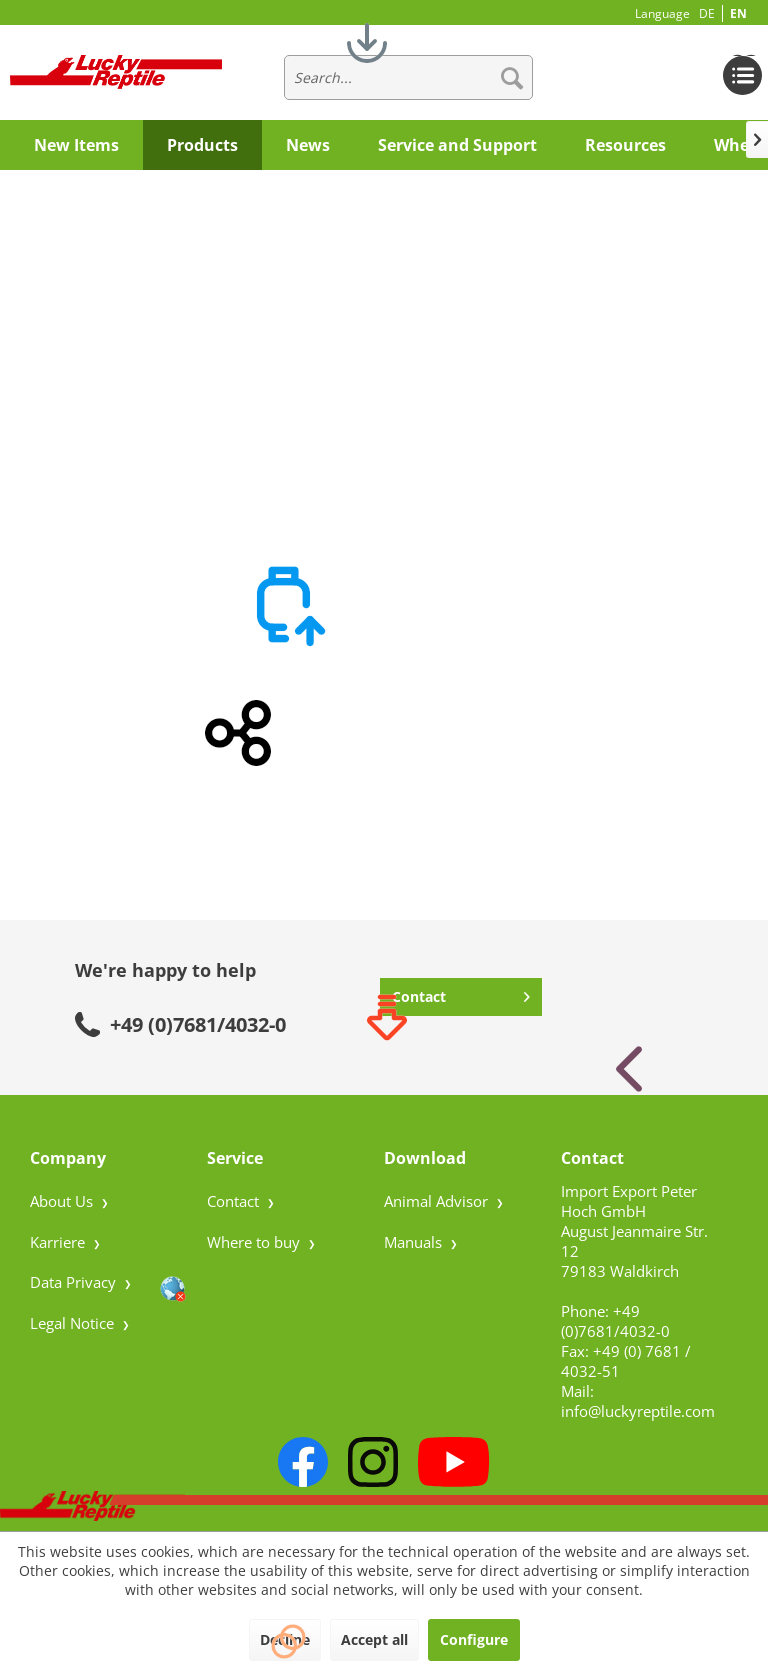 The image size is (768, 1671). Describe the element at coordinates (283, 604) in the screenshot. I see `upload data from smartwatch` at that location.